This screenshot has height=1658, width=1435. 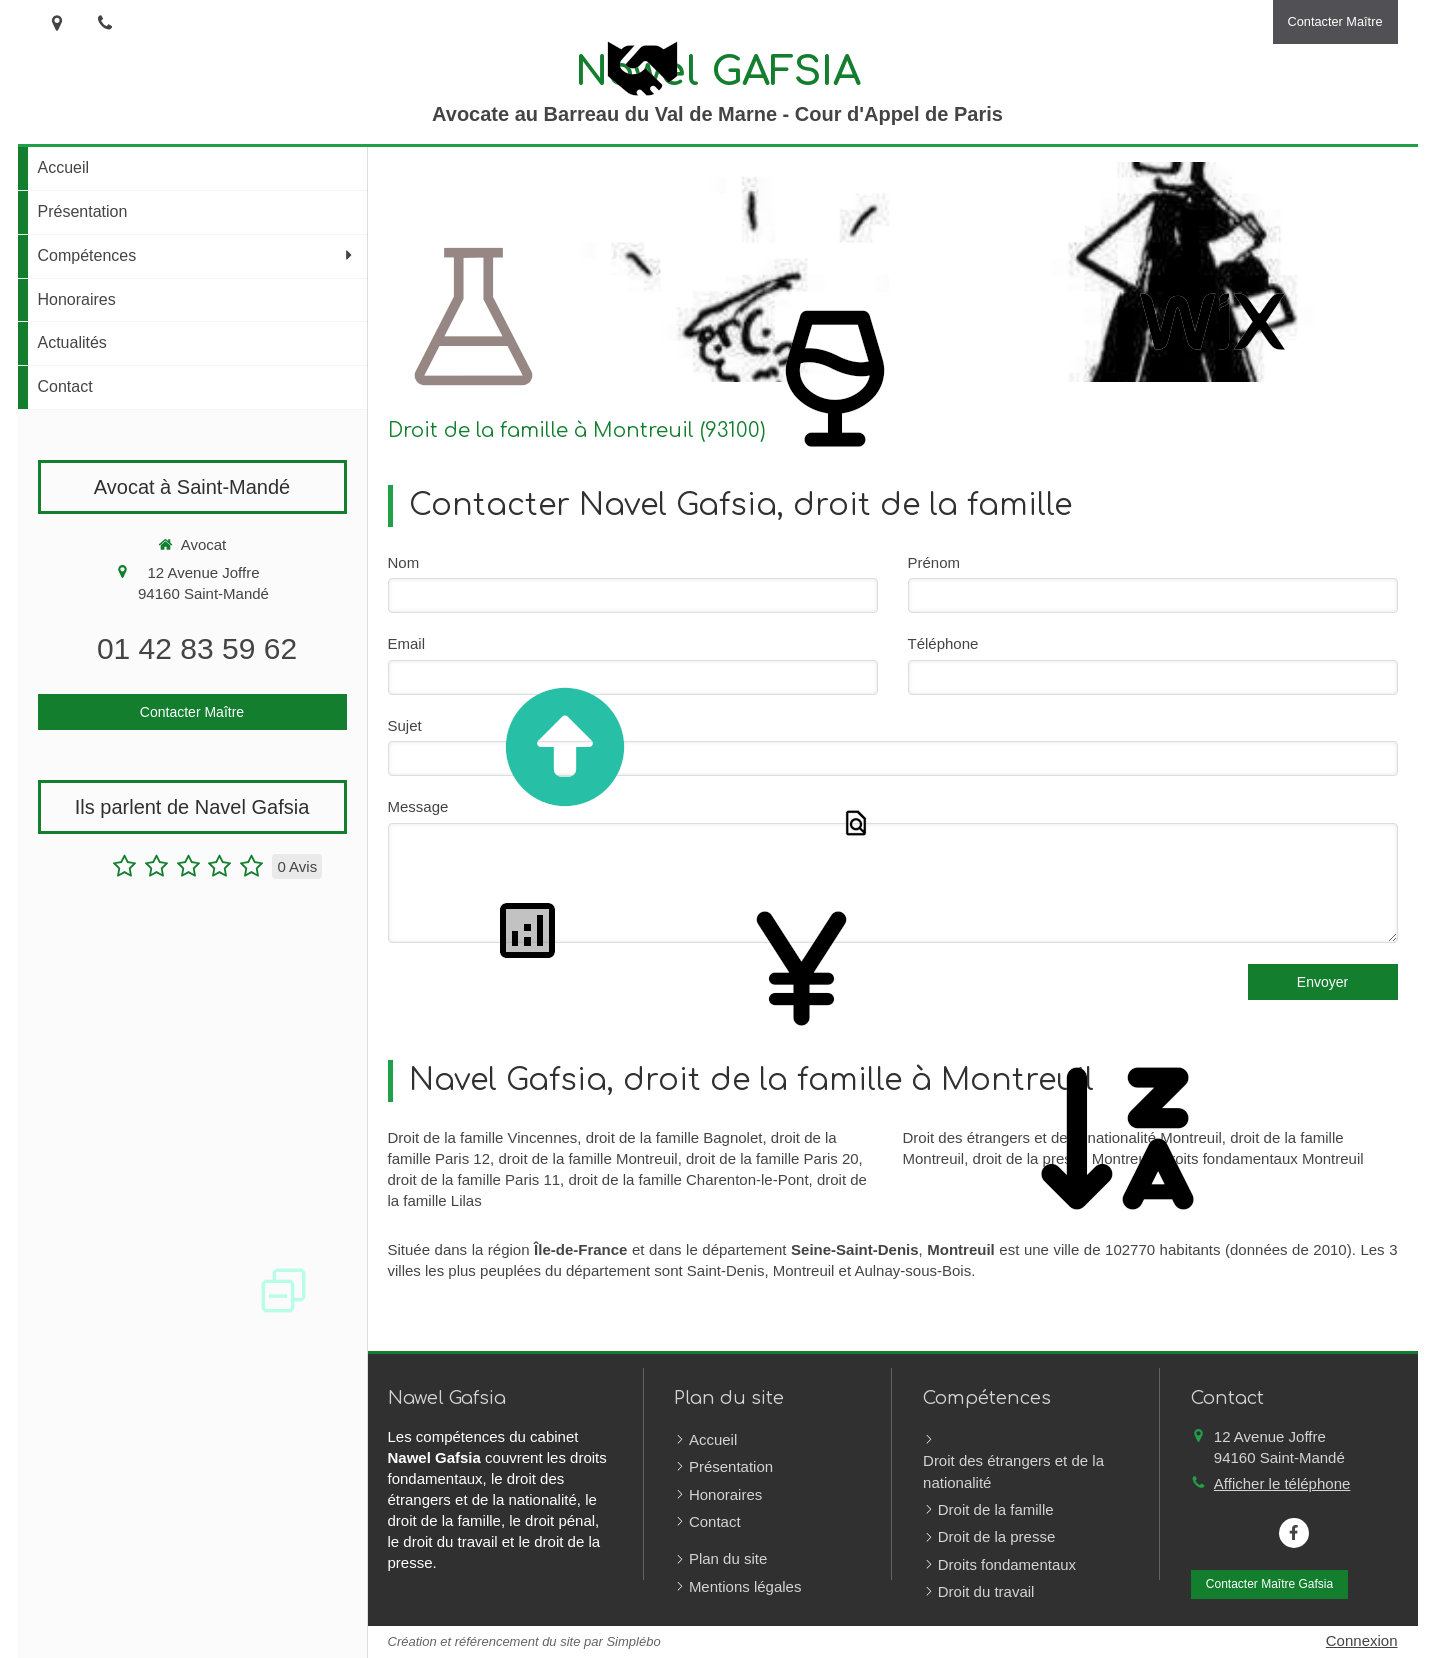 I want to click on access experimental or beta features, so click(x=473, y=316).